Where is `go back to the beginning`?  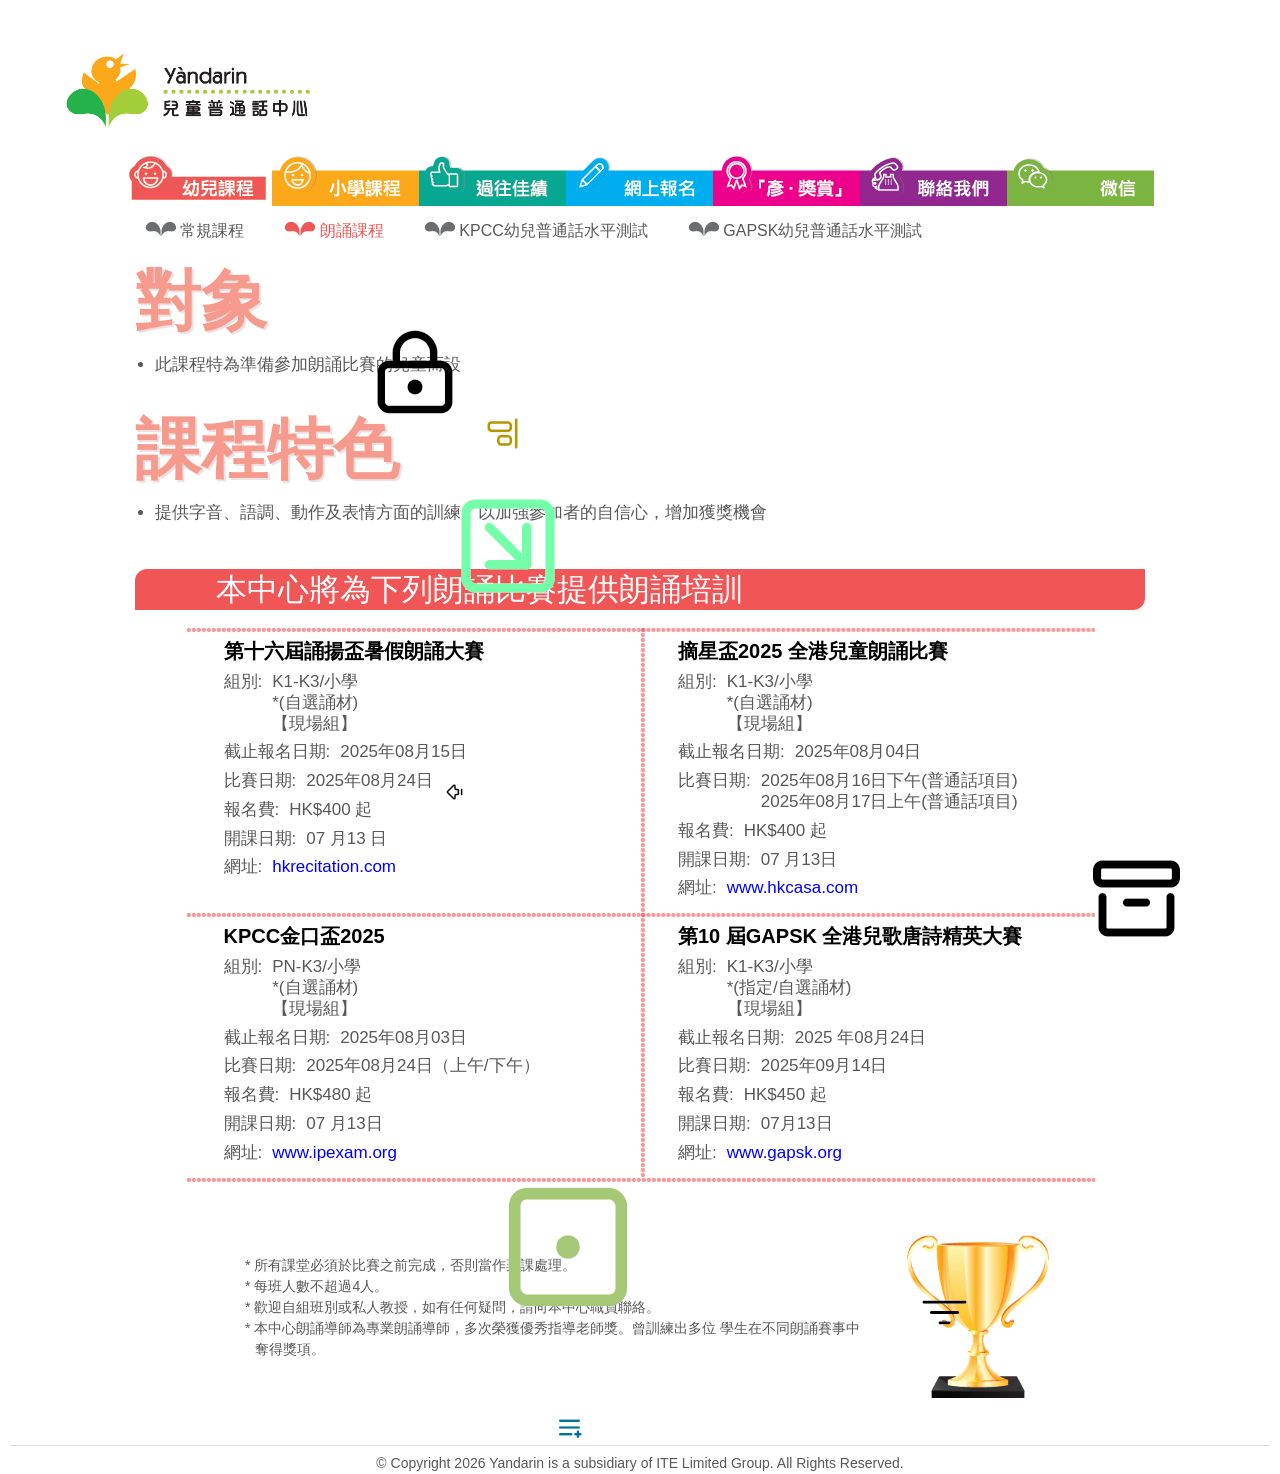
go back to the beginning is located at coordinates (455, 792).